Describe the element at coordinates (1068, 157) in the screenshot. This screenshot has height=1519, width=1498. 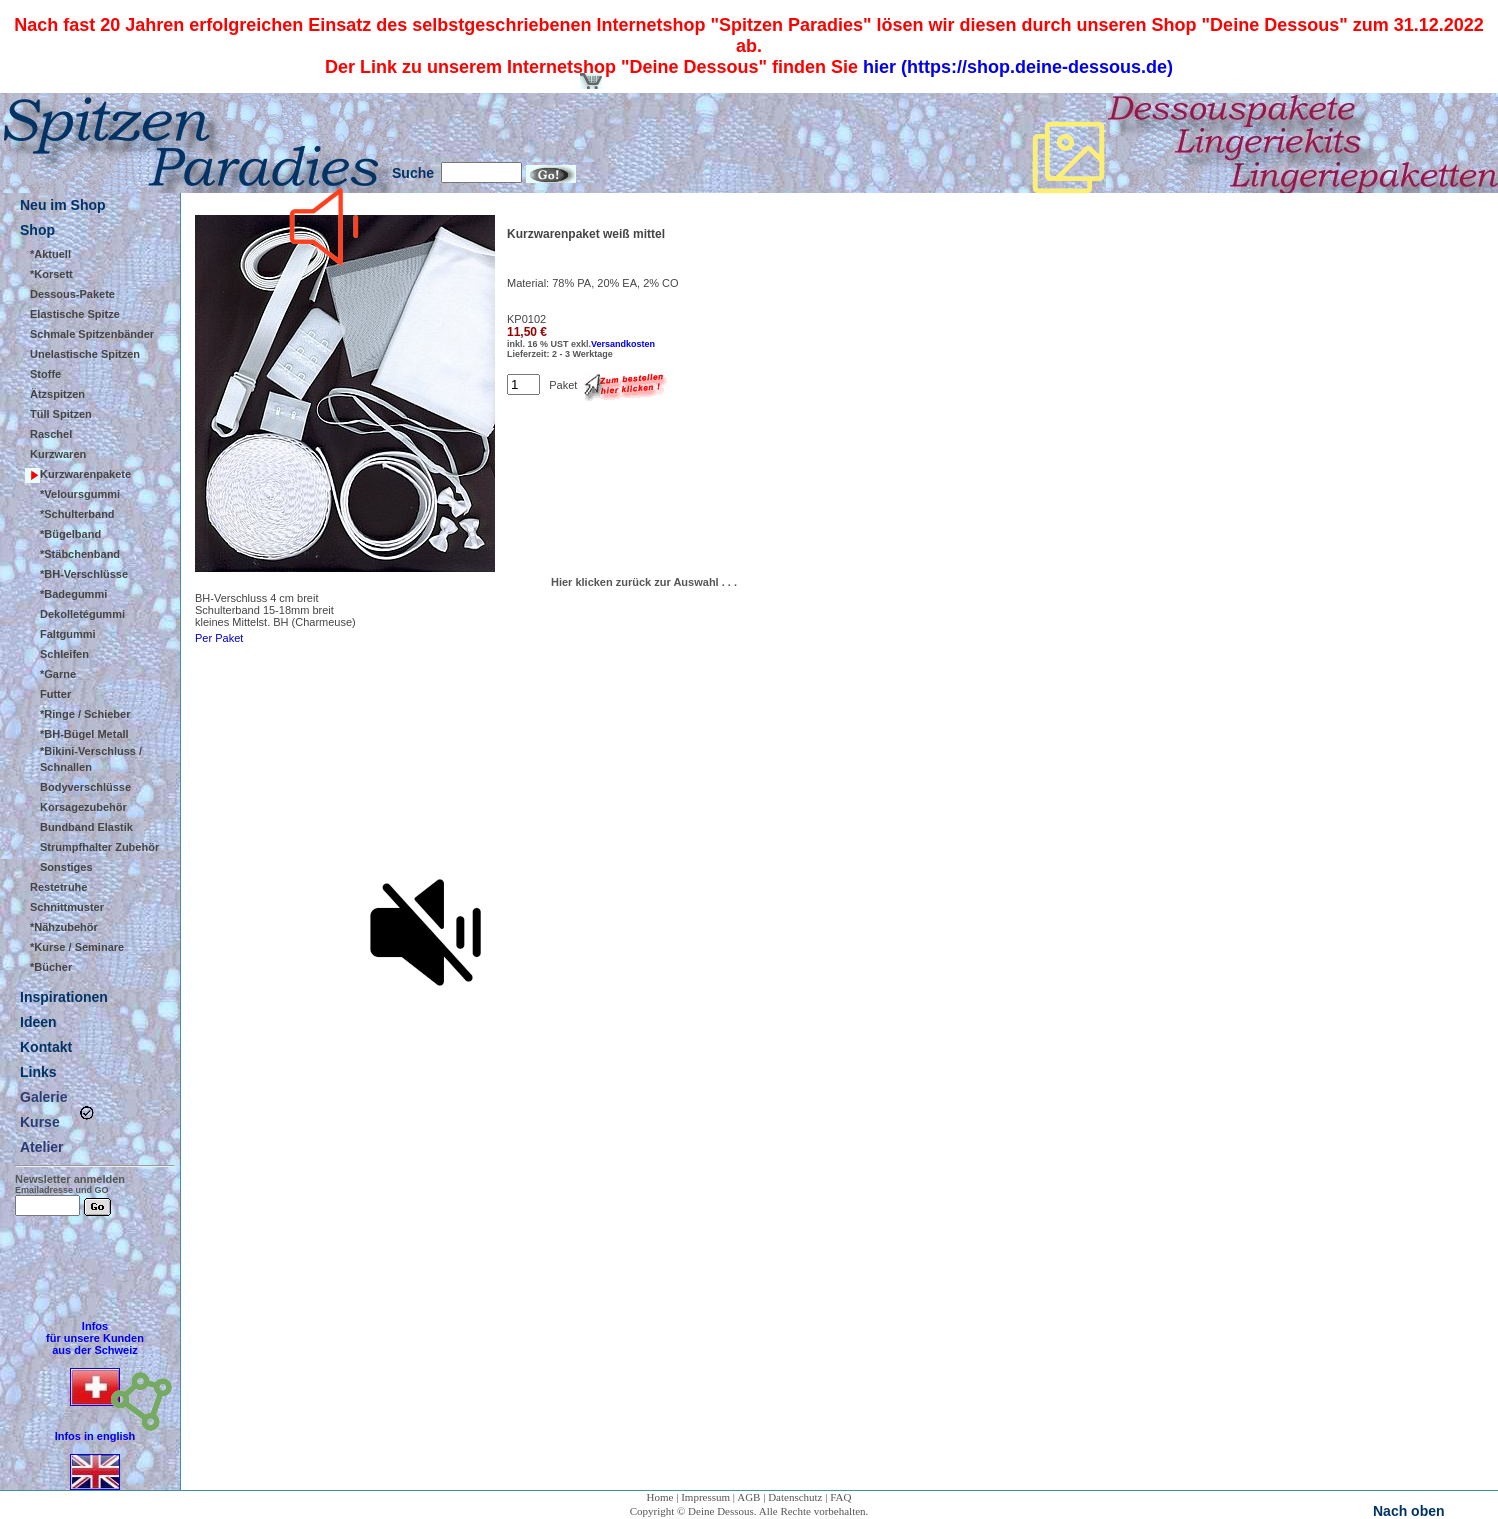
I see `view photo gallery` at that location.